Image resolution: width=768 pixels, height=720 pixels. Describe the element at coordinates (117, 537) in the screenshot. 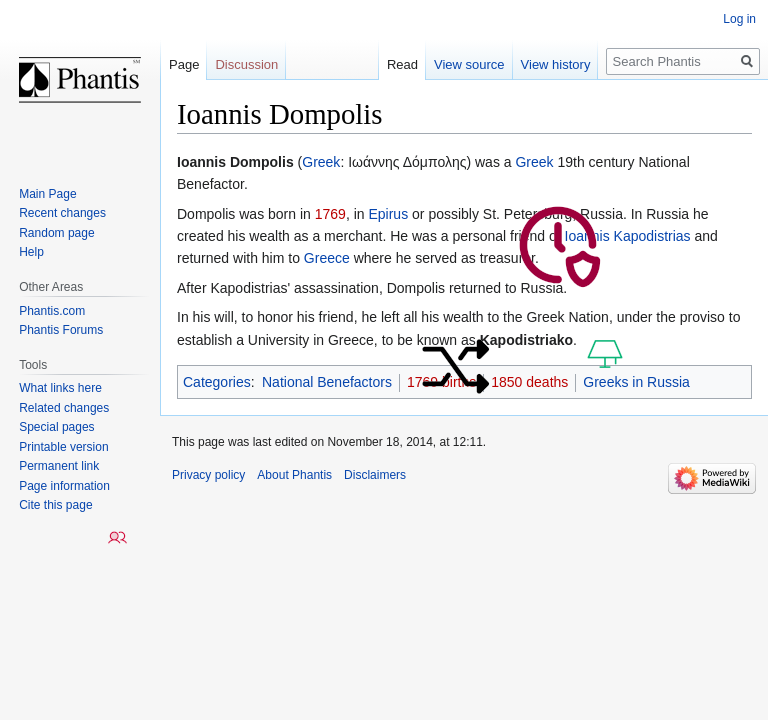

I see `view all users or contacts` at that location.